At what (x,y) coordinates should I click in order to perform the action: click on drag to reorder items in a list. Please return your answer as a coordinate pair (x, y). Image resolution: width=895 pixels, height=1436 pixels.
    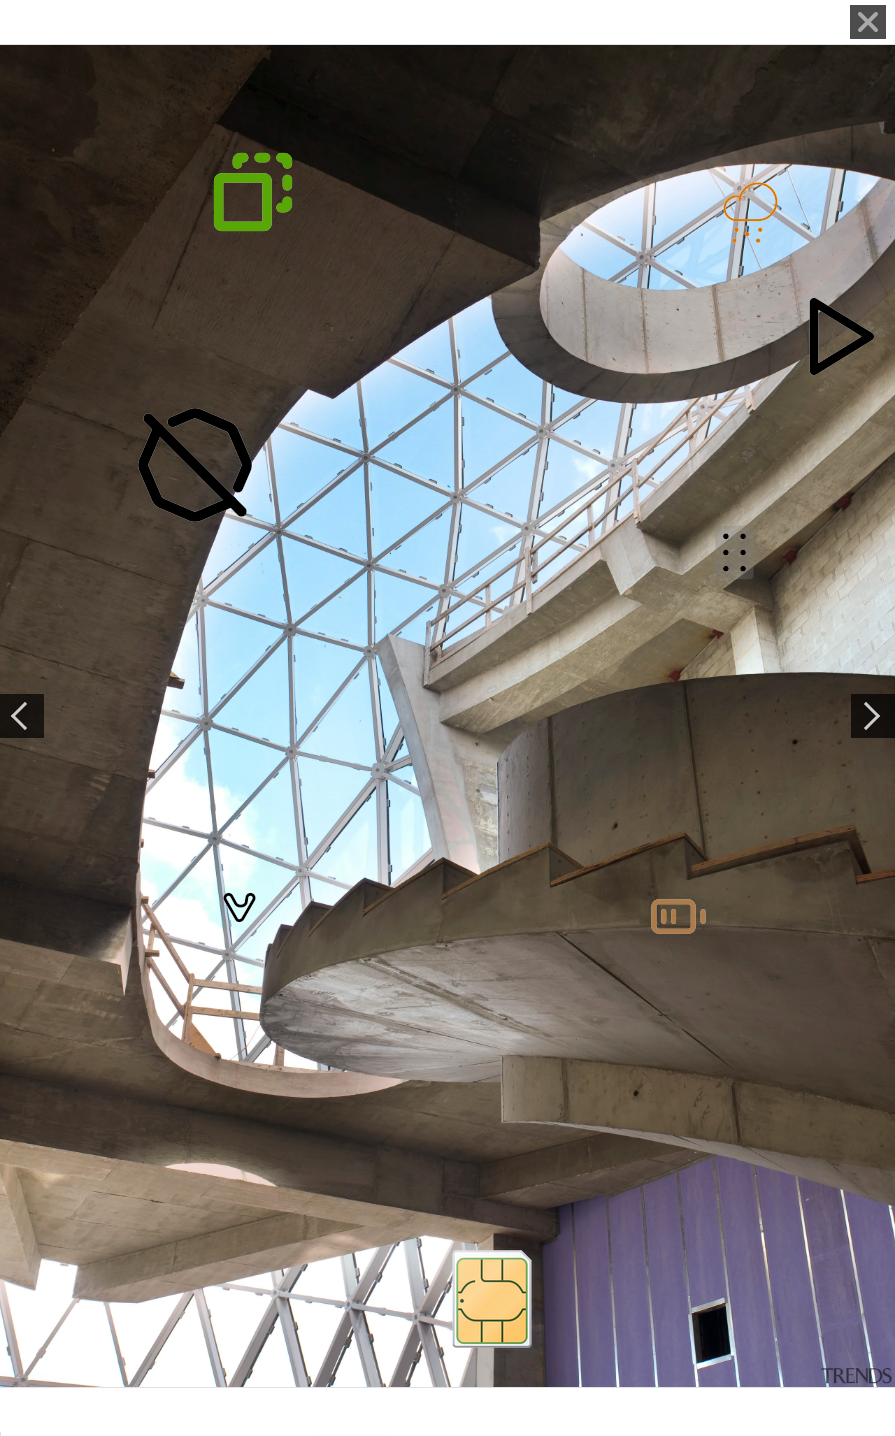
    Looking at the image, I should click on (734, 552).